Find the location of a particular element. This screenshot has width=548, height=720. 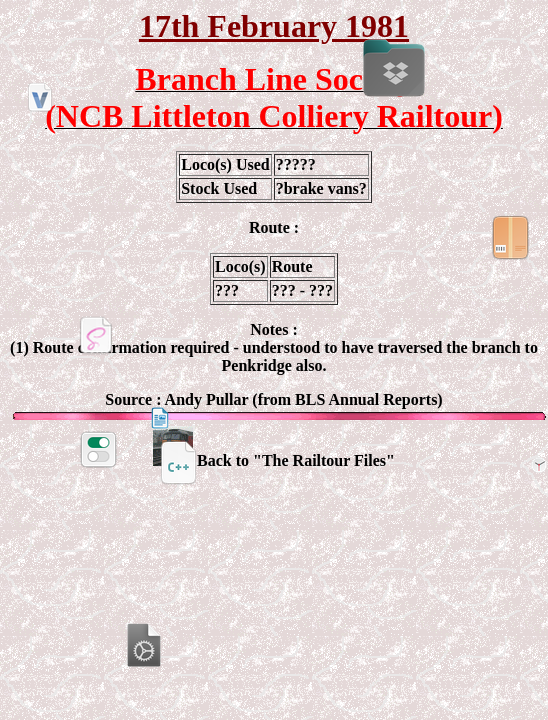

open your Dropbox synced folder is located at coordinates (394, 68).